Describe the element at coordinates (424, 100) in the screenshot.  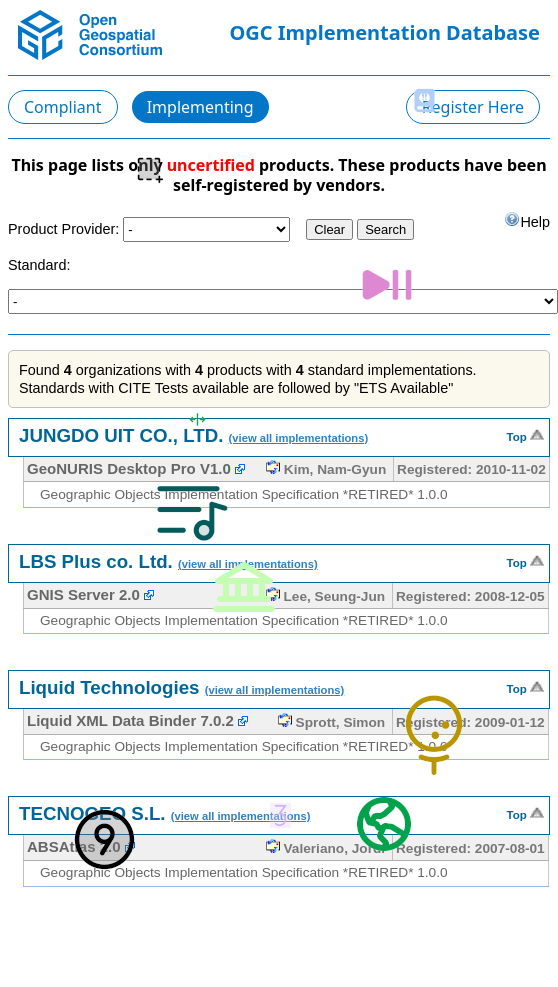
I see `access the jedi archive or journal` at that location.